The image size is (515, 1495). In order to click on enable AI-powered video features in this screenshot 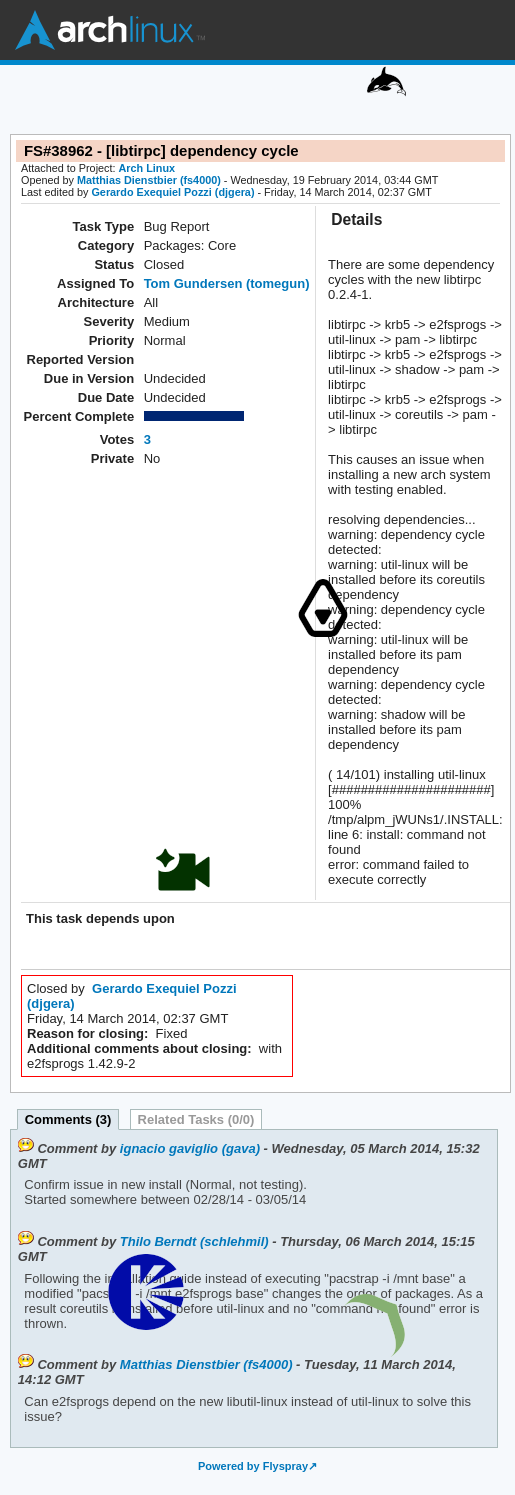, I will do `click(184, 872)`.